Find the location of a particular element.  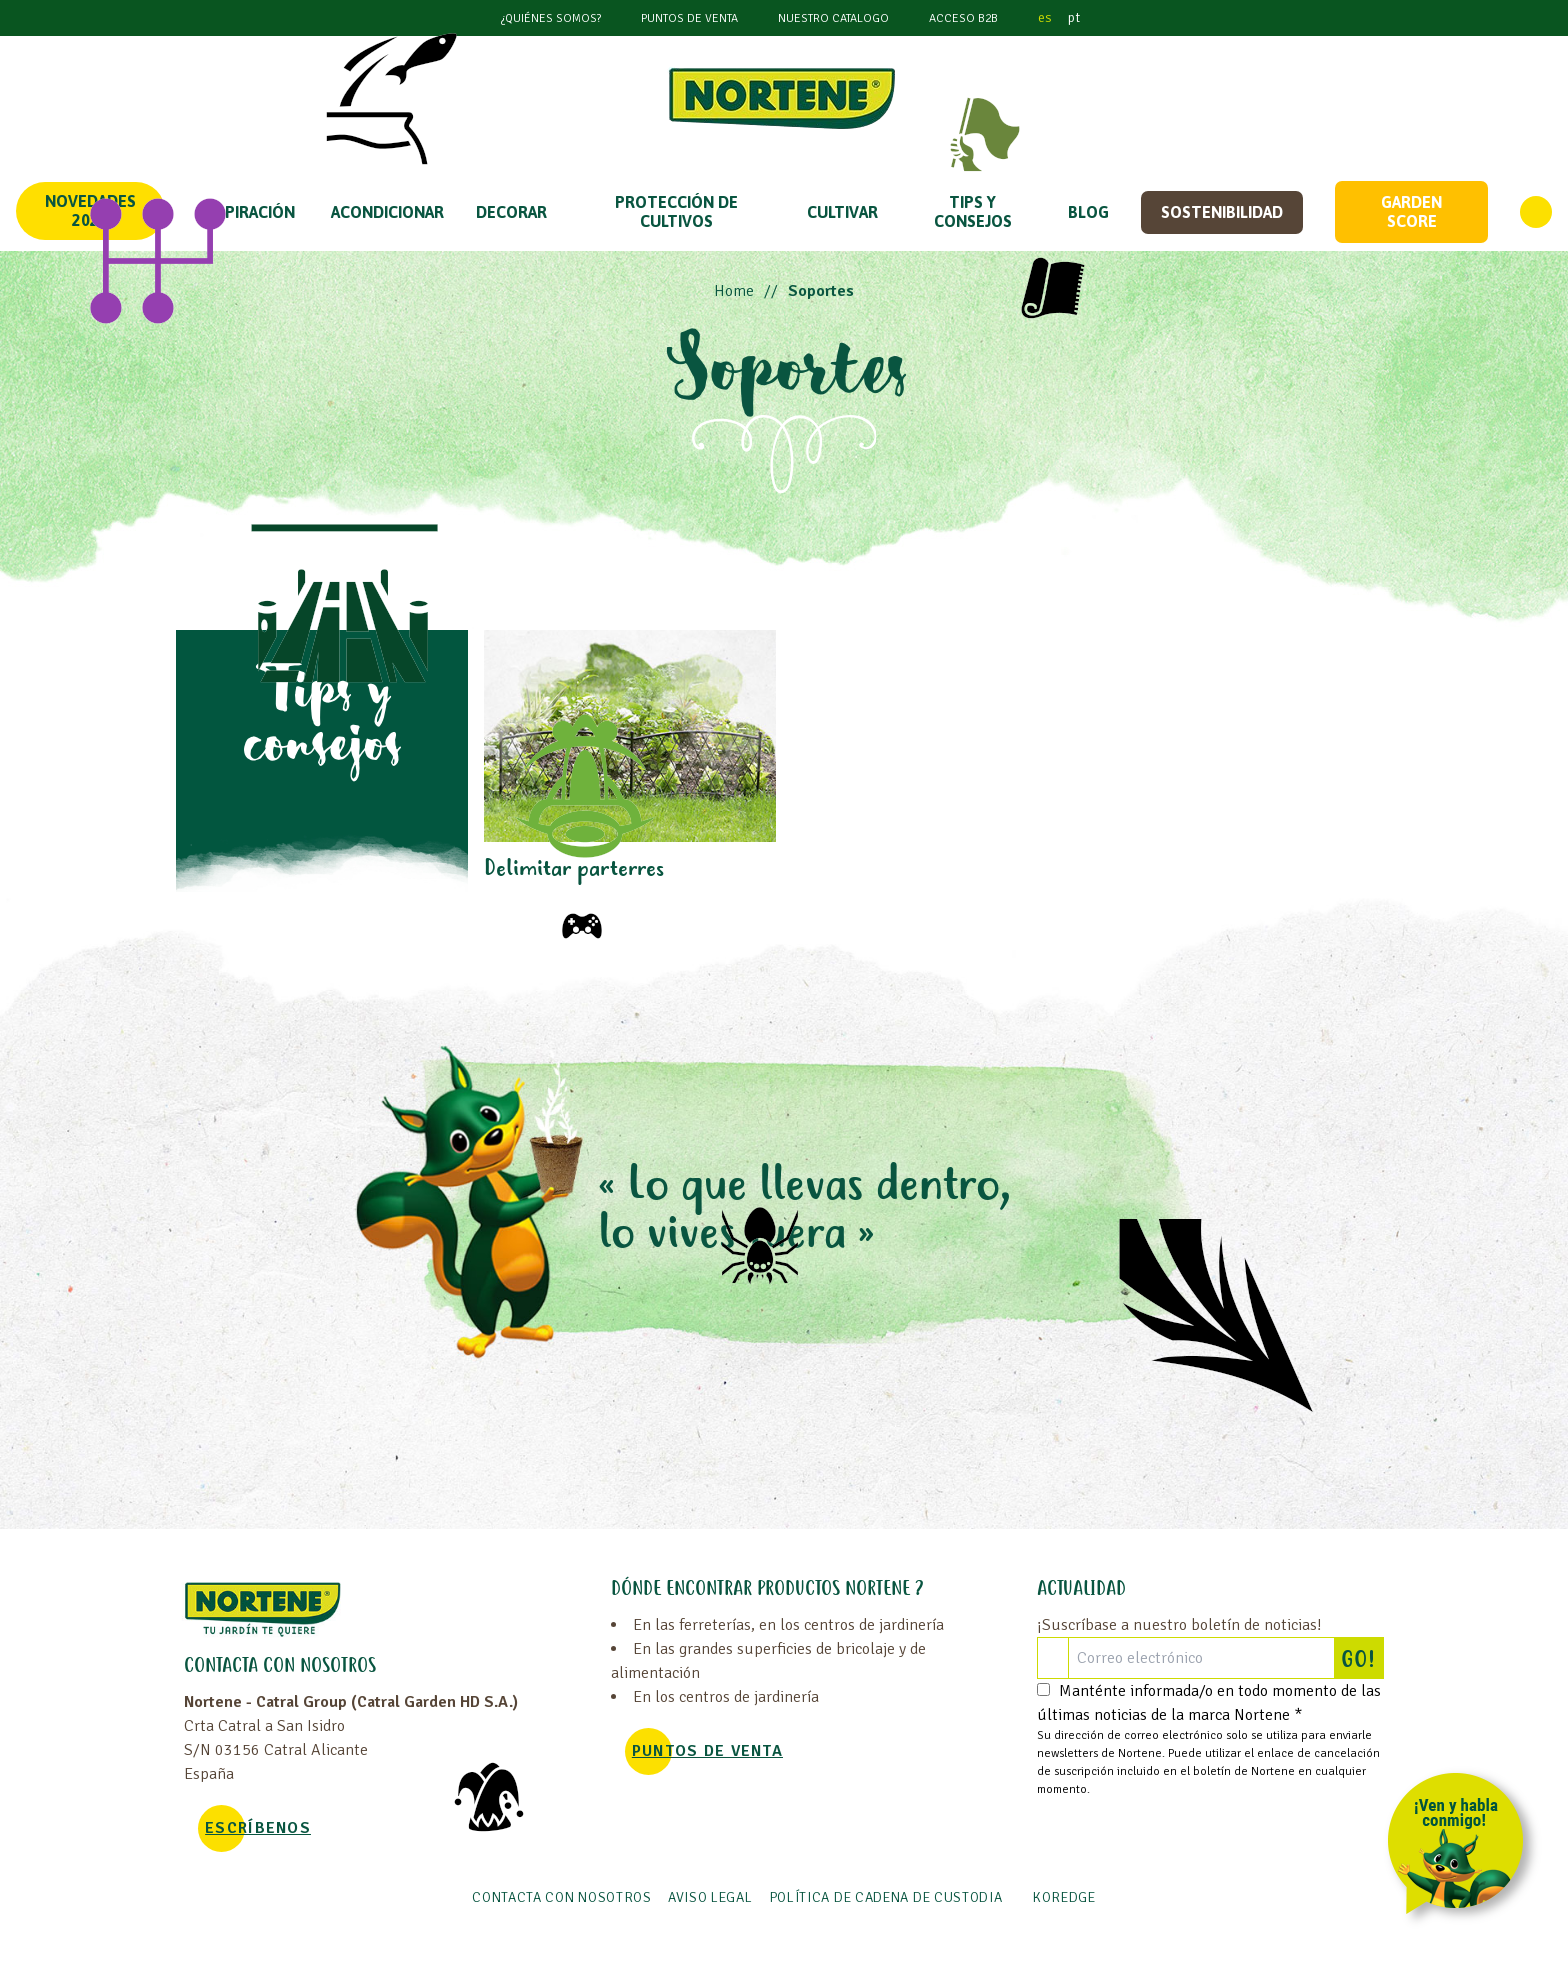

view fabric or textile inventory is located at coordinates (1053, 288).